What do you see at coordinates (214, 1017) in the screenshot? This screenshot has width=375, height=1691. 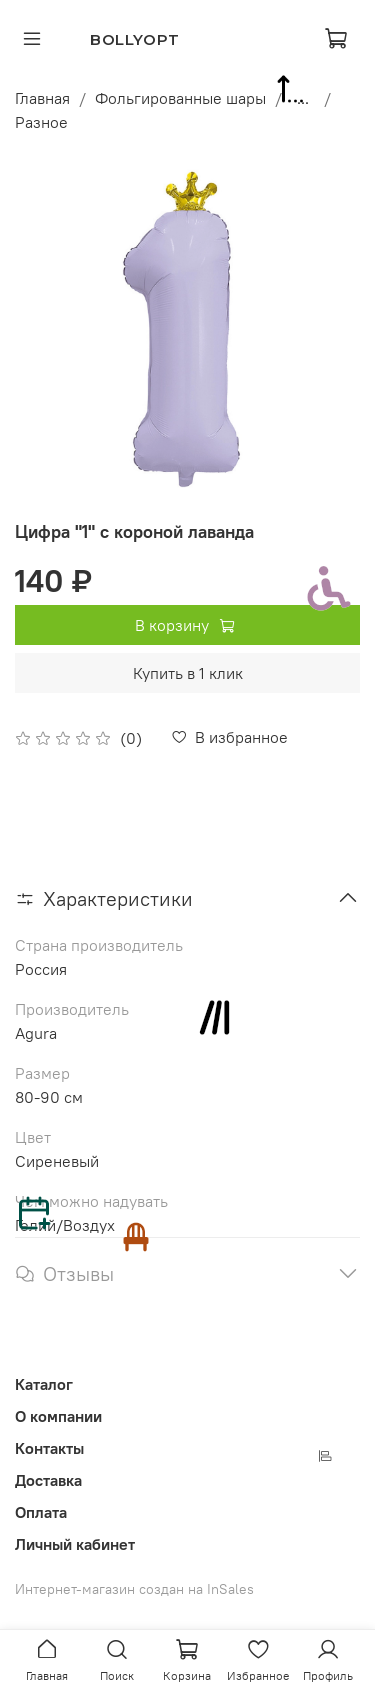 I see `indicates a stack of leaning books or documents` at bounding box center [214, 1017].